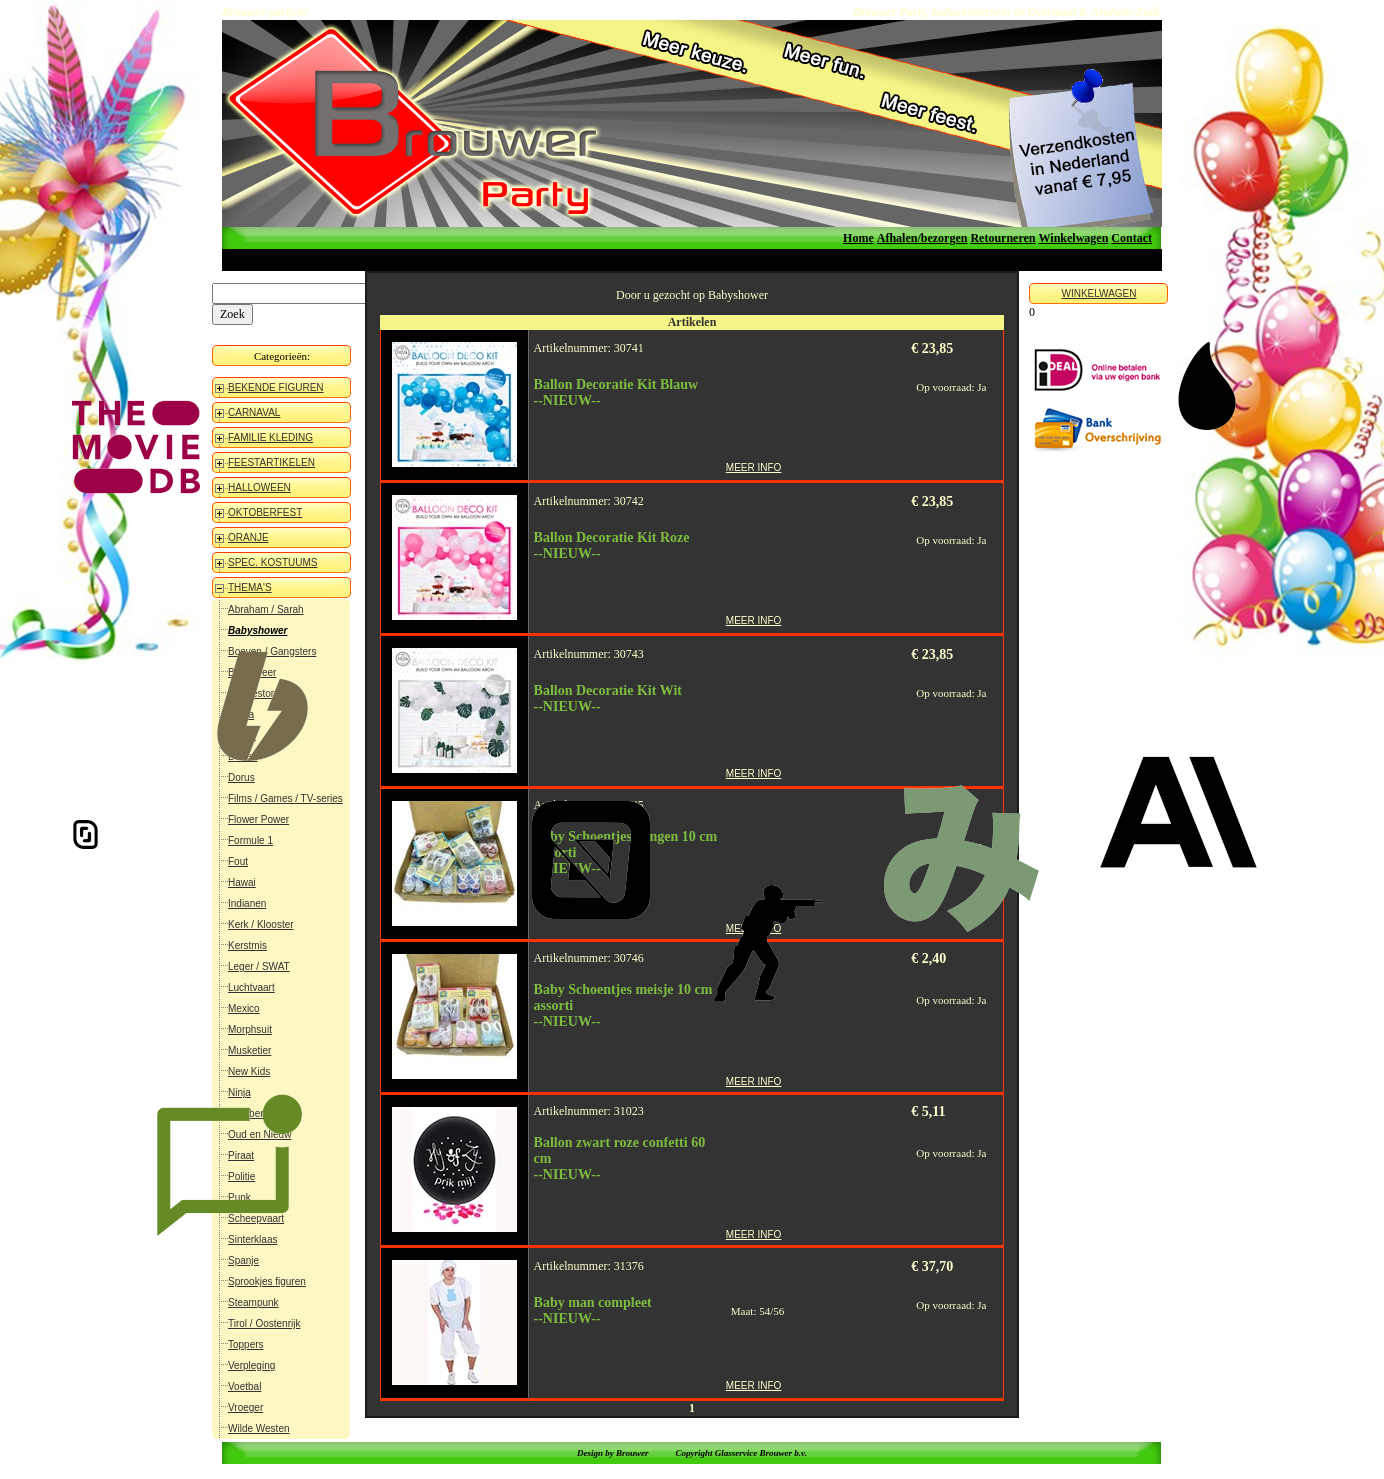 The width and height of the screenshot is (1384, 1479). I want to click on Anthropic company logo, so click(1178, 808).